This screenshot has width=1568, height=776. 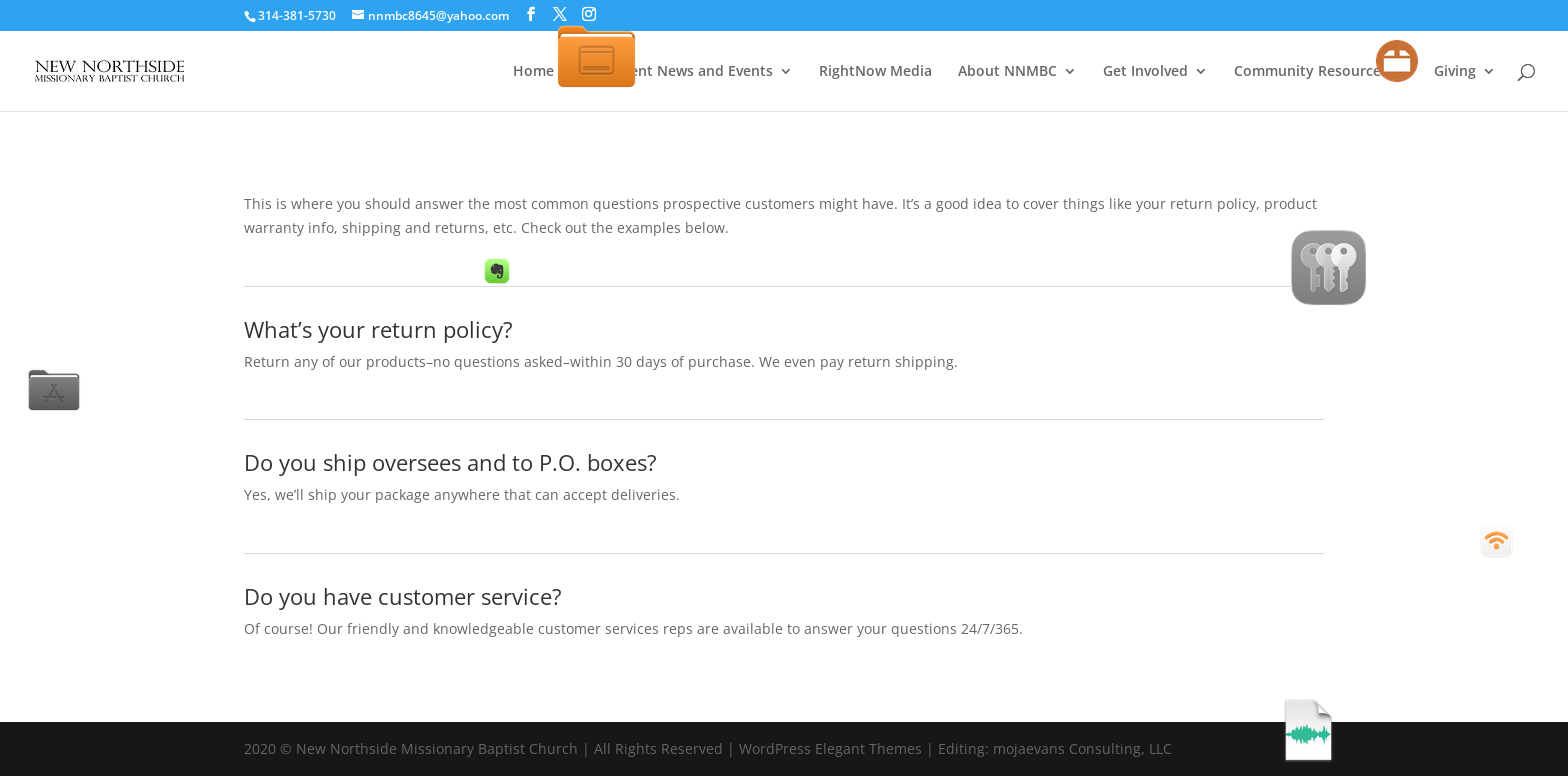 What do you see at coordinates (596, 56) in the screenshot?
I see `open desktop folder` at bounding box center [596, 56].